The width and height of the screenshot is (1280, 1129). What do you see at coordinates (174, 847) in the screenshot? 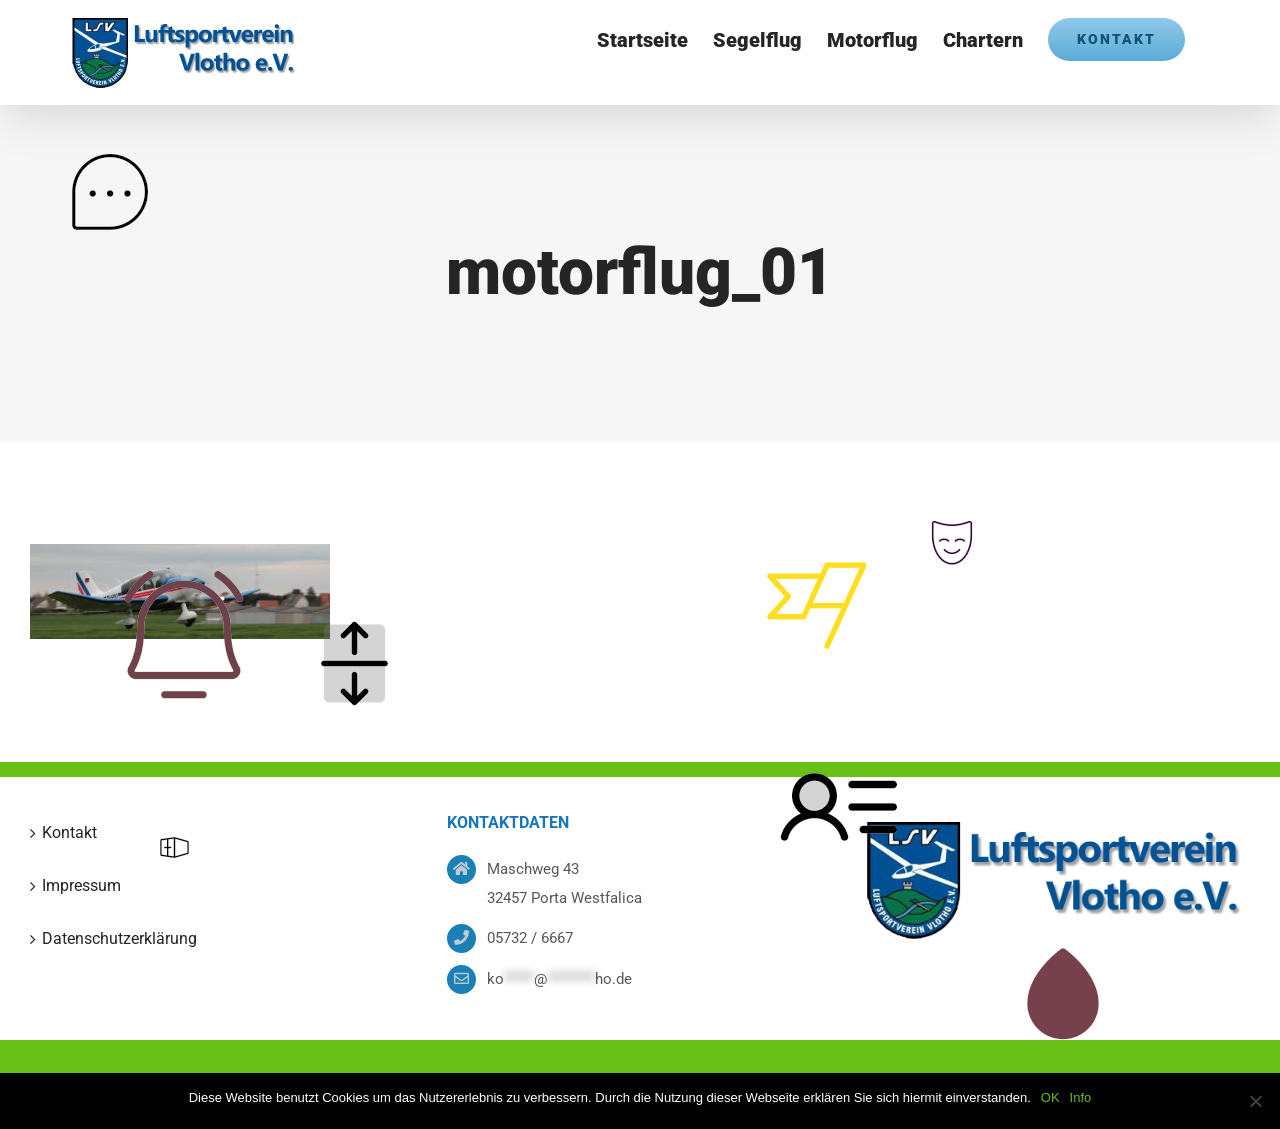
I see `view shipping or freight details` at bounding box center [174, 847].